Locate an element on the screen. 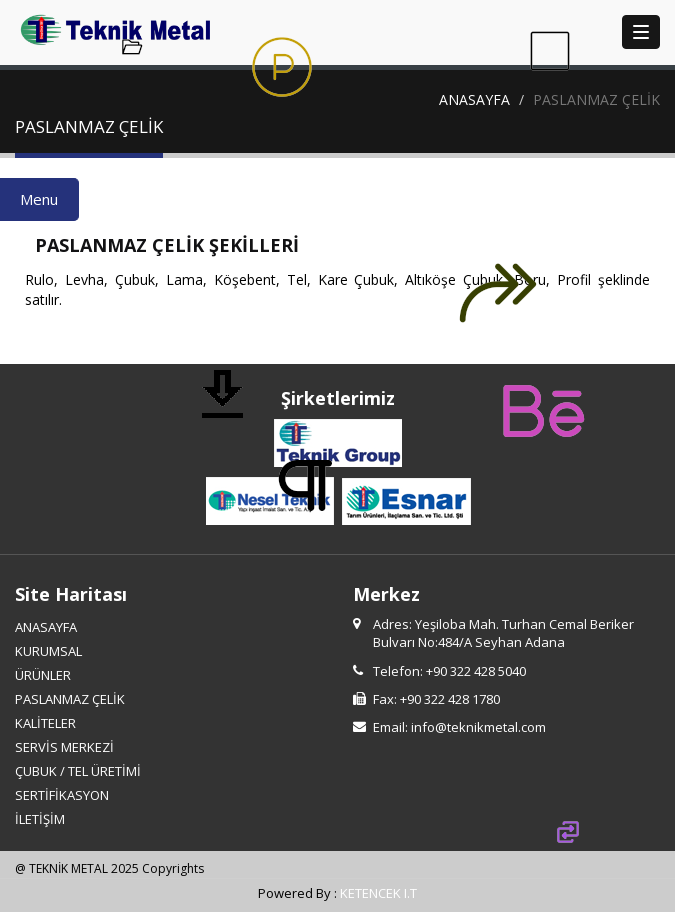  forward message or content to multiple recipients is located at coordinates (498, 293).